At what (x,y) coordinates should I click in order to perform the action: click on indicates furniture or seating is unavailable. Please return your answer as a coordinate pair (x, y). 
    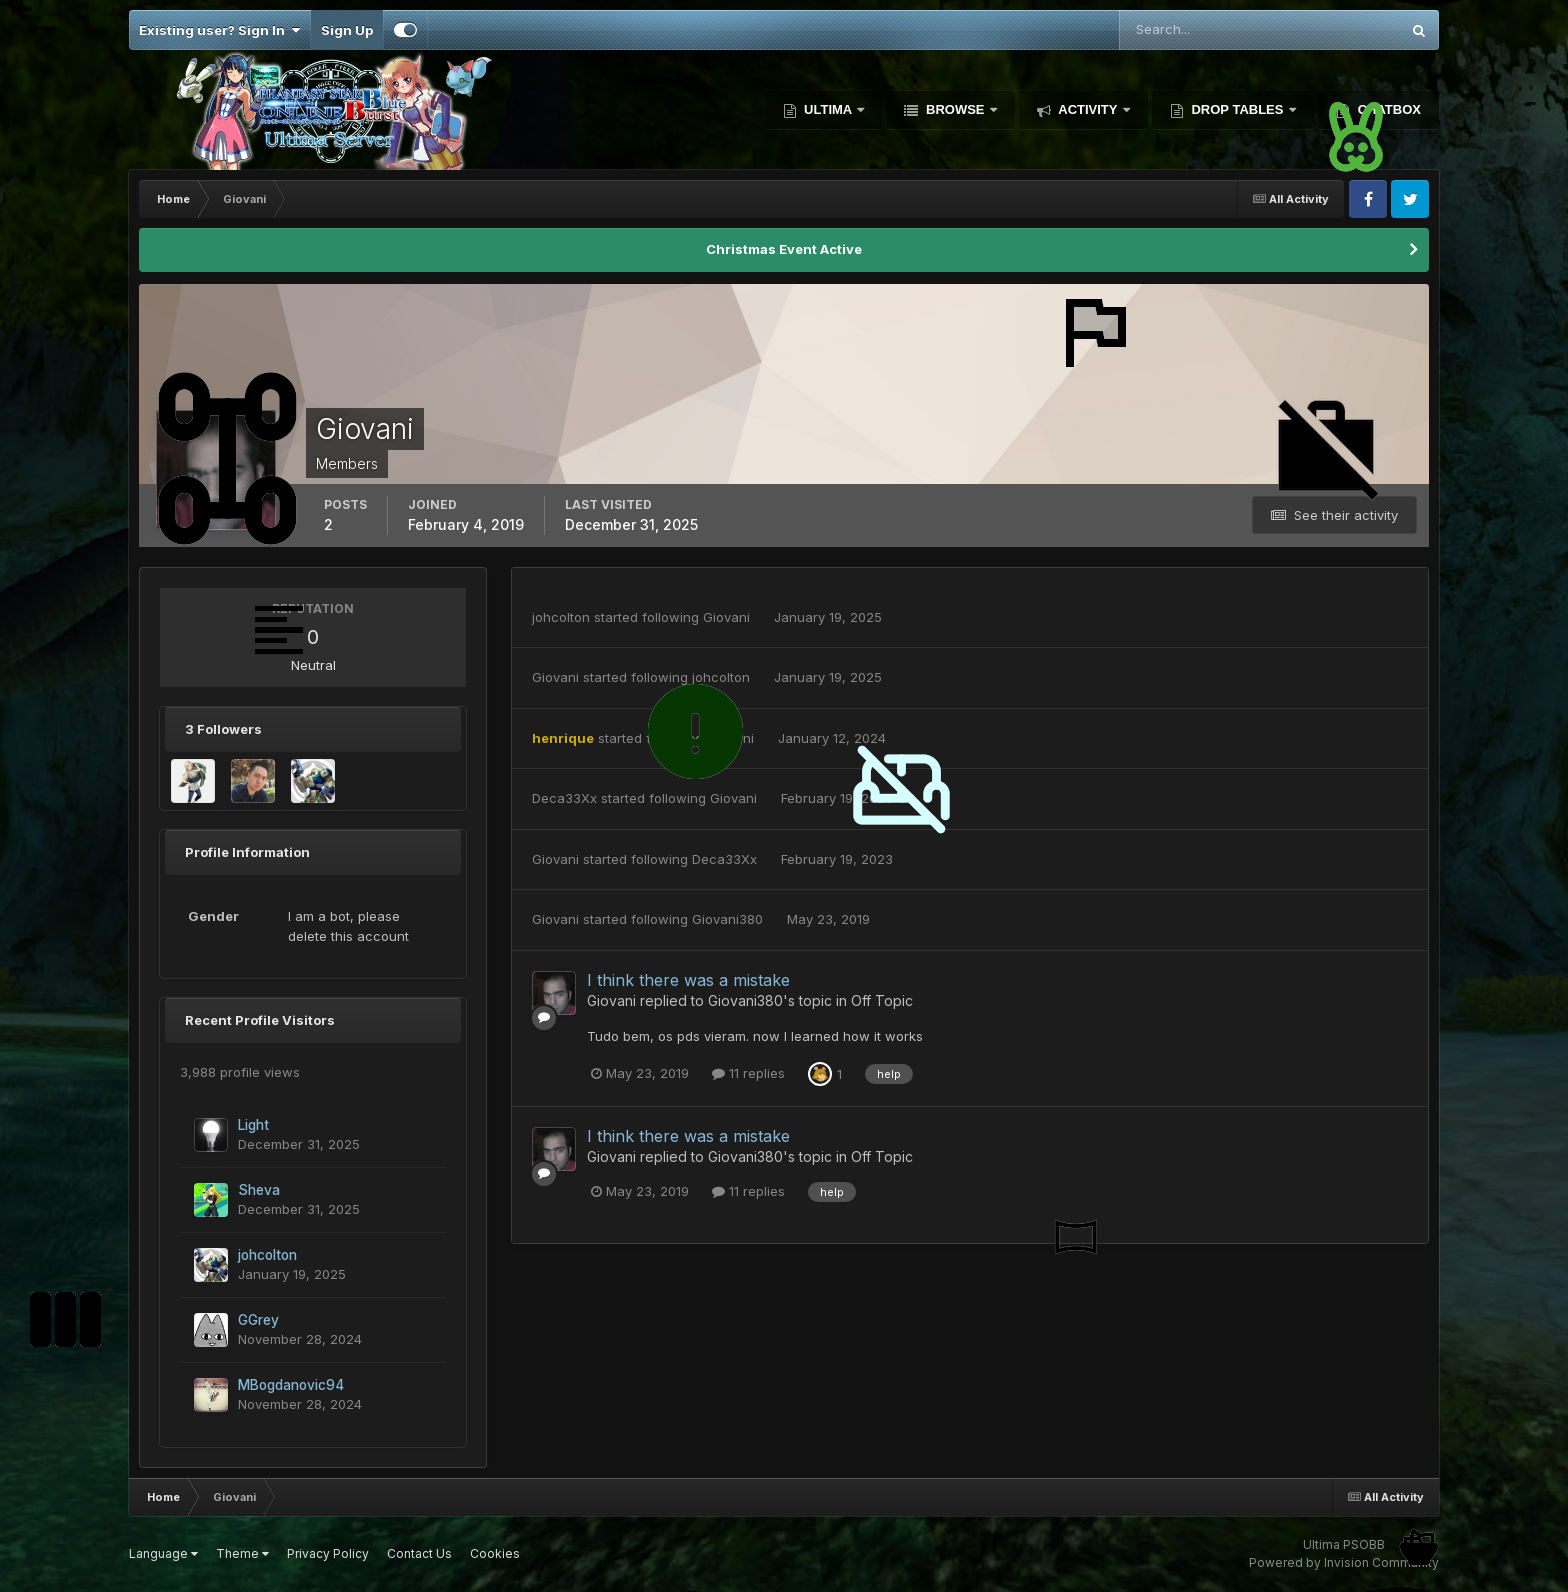
    Looking at the image, I should click on (901, 789).